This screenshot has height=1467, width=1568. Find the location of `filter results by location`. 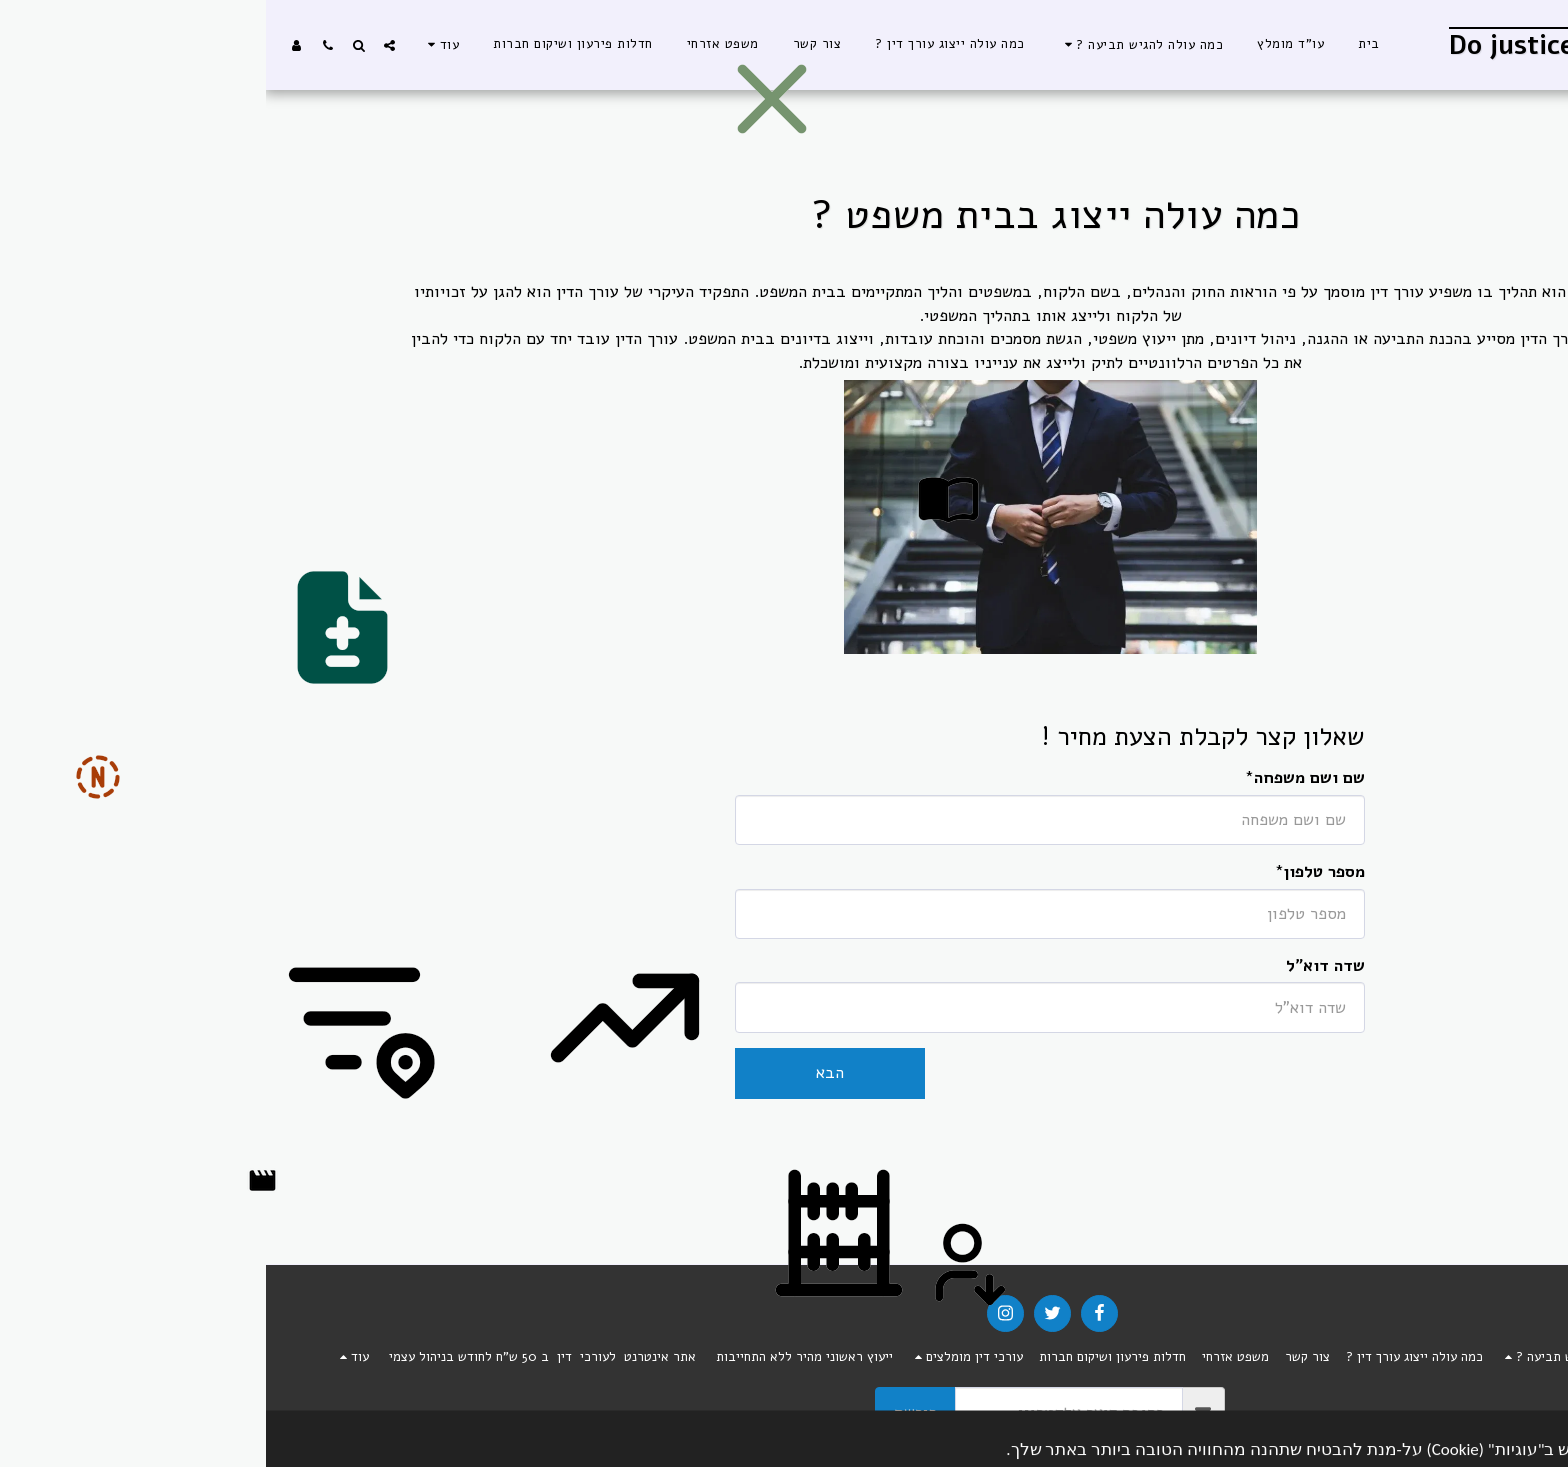

filter results by location is located at coordinates (354, 1018).